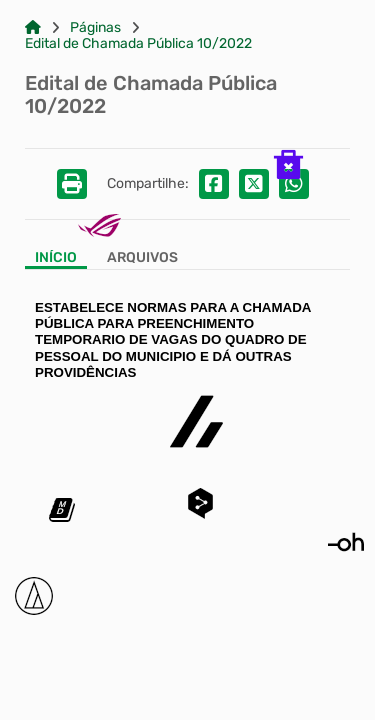 The image size is (375, 720). Describe the element at coordinates (62, 510) in the screenshot. I see `mdbook documentation tool logo` at that location.